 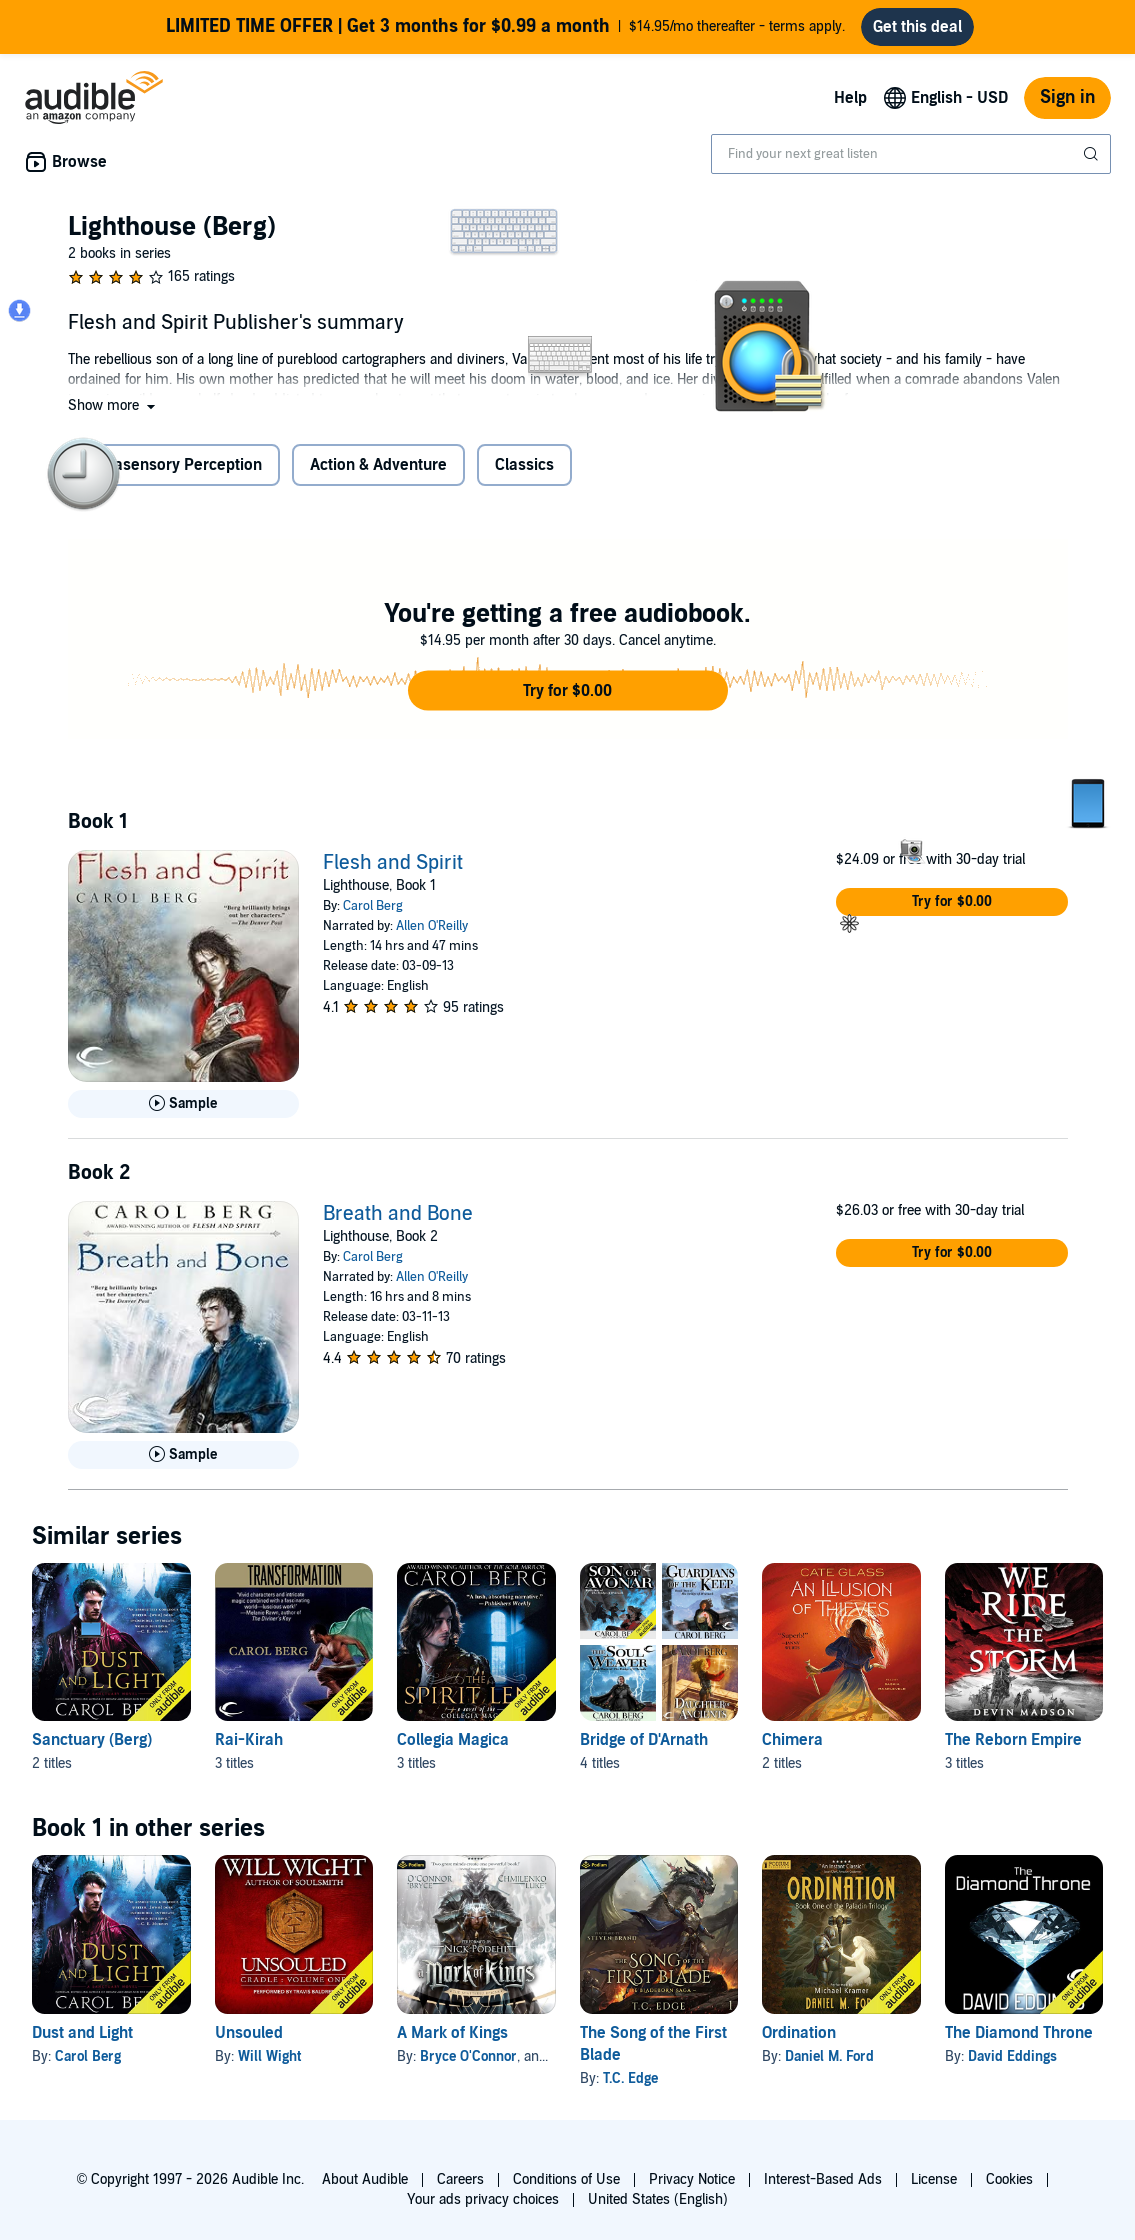 I want to click on create a web page from captured images, so click(x=911, y=851).